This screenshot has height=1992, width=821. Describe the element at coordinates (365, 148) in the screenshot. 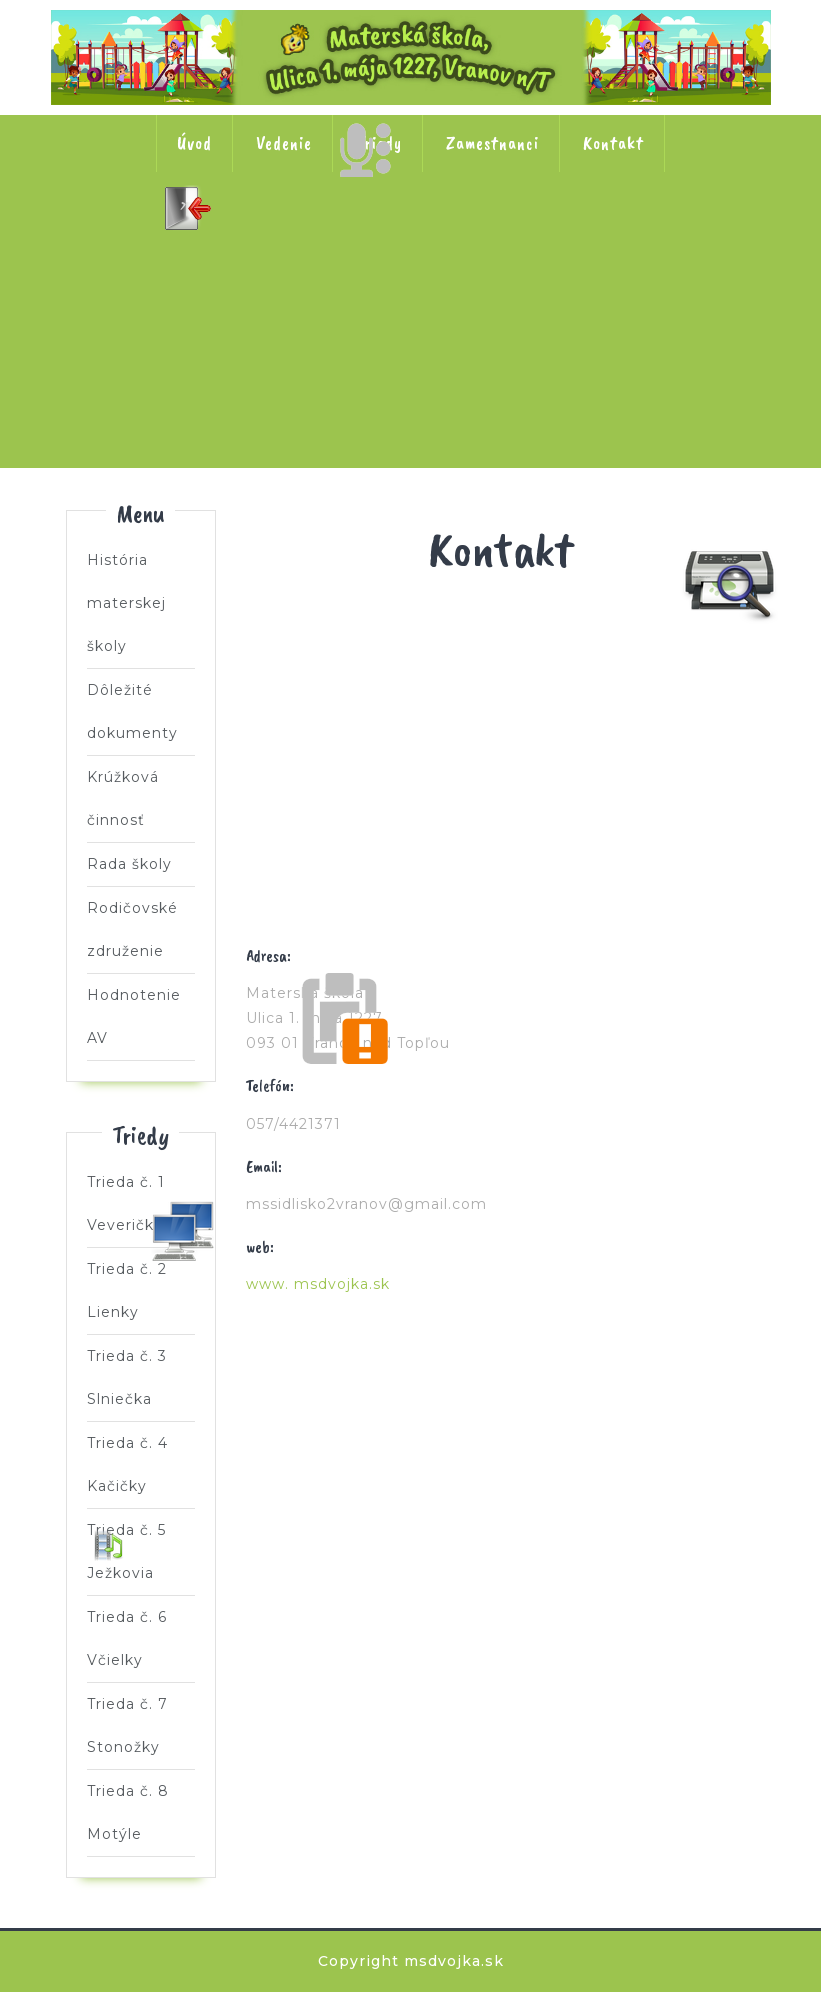

I see `microphone input level is high` at that location.